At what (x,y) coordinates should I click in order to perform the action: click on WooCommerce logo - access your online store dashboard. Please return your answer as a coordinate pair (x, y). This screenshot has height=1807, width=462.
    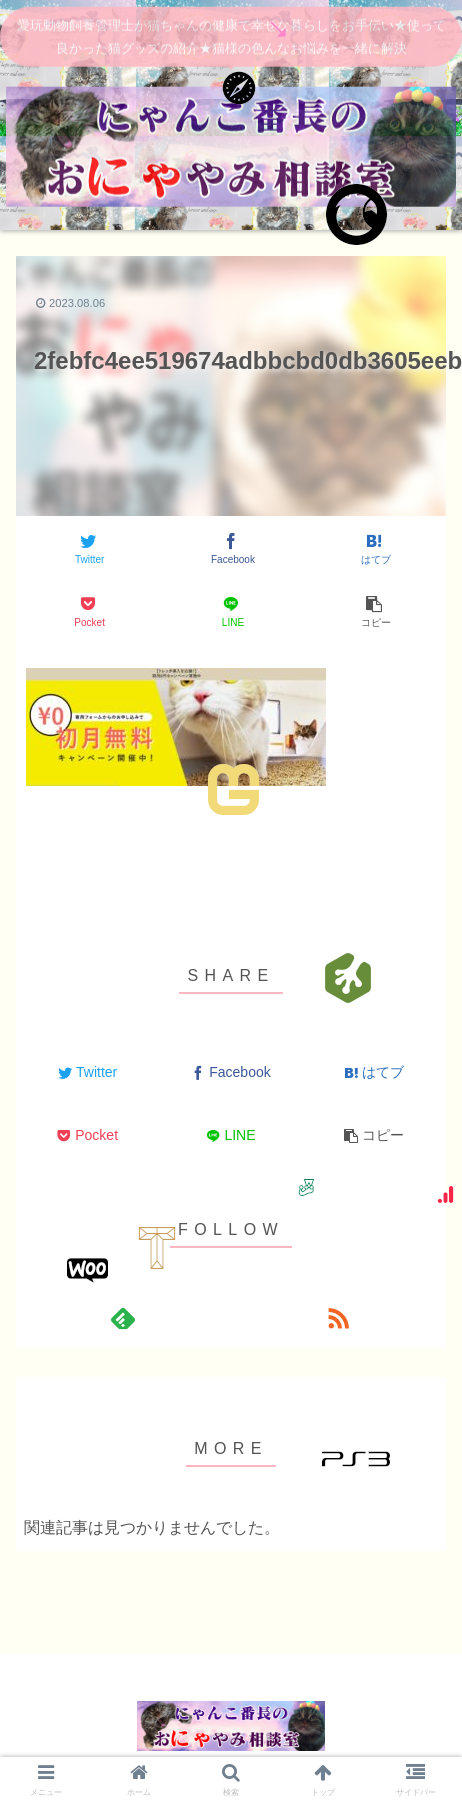
    Looking at the image, I should click on (87, 1270).